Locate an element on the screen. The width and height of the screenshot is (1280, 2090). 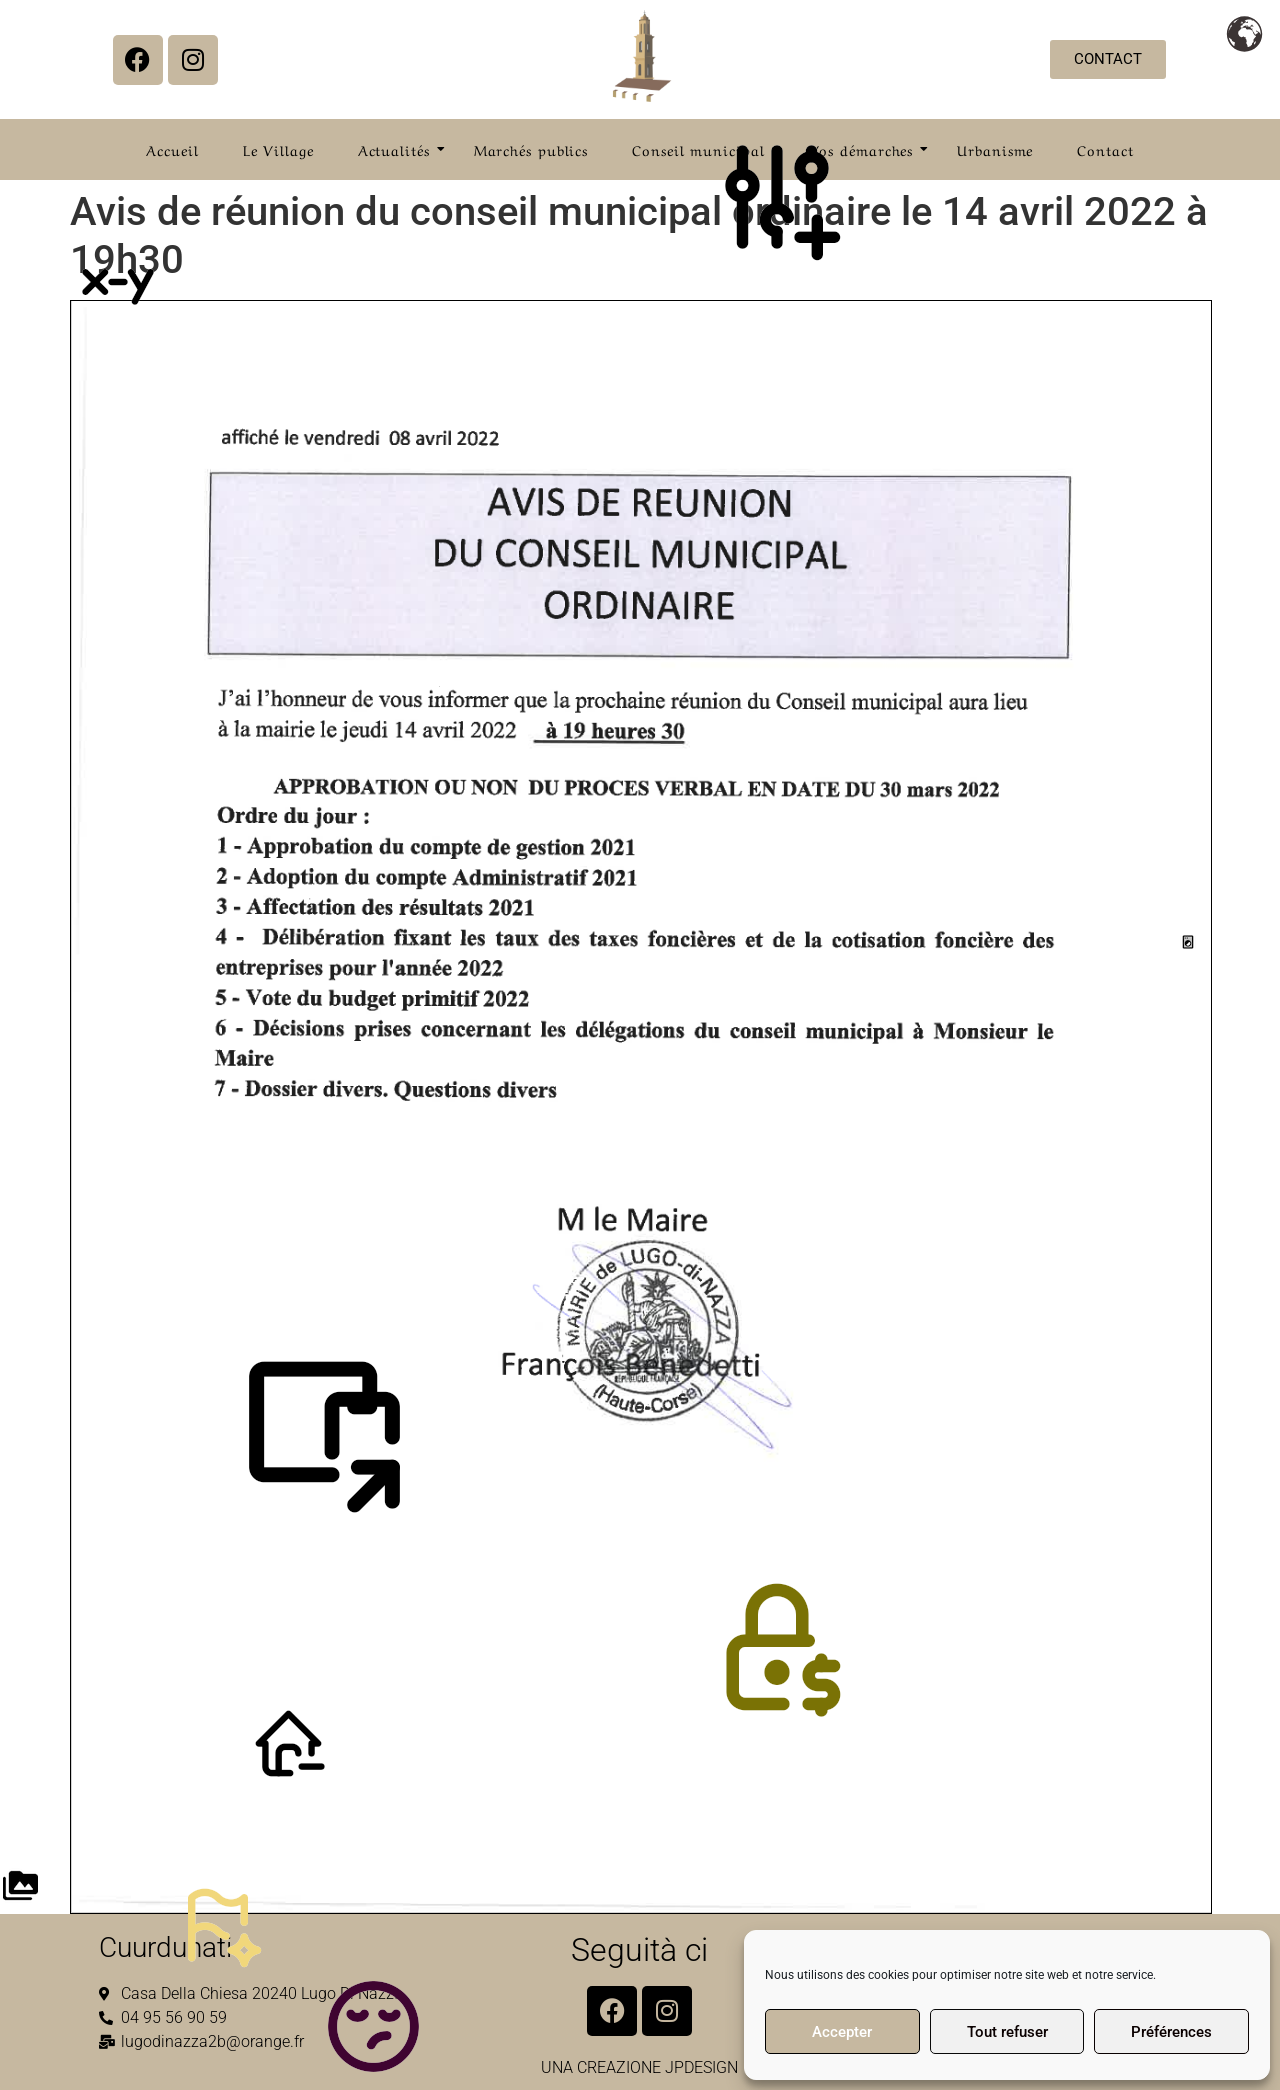
access your photo library is located at coordinates (20, 1885).